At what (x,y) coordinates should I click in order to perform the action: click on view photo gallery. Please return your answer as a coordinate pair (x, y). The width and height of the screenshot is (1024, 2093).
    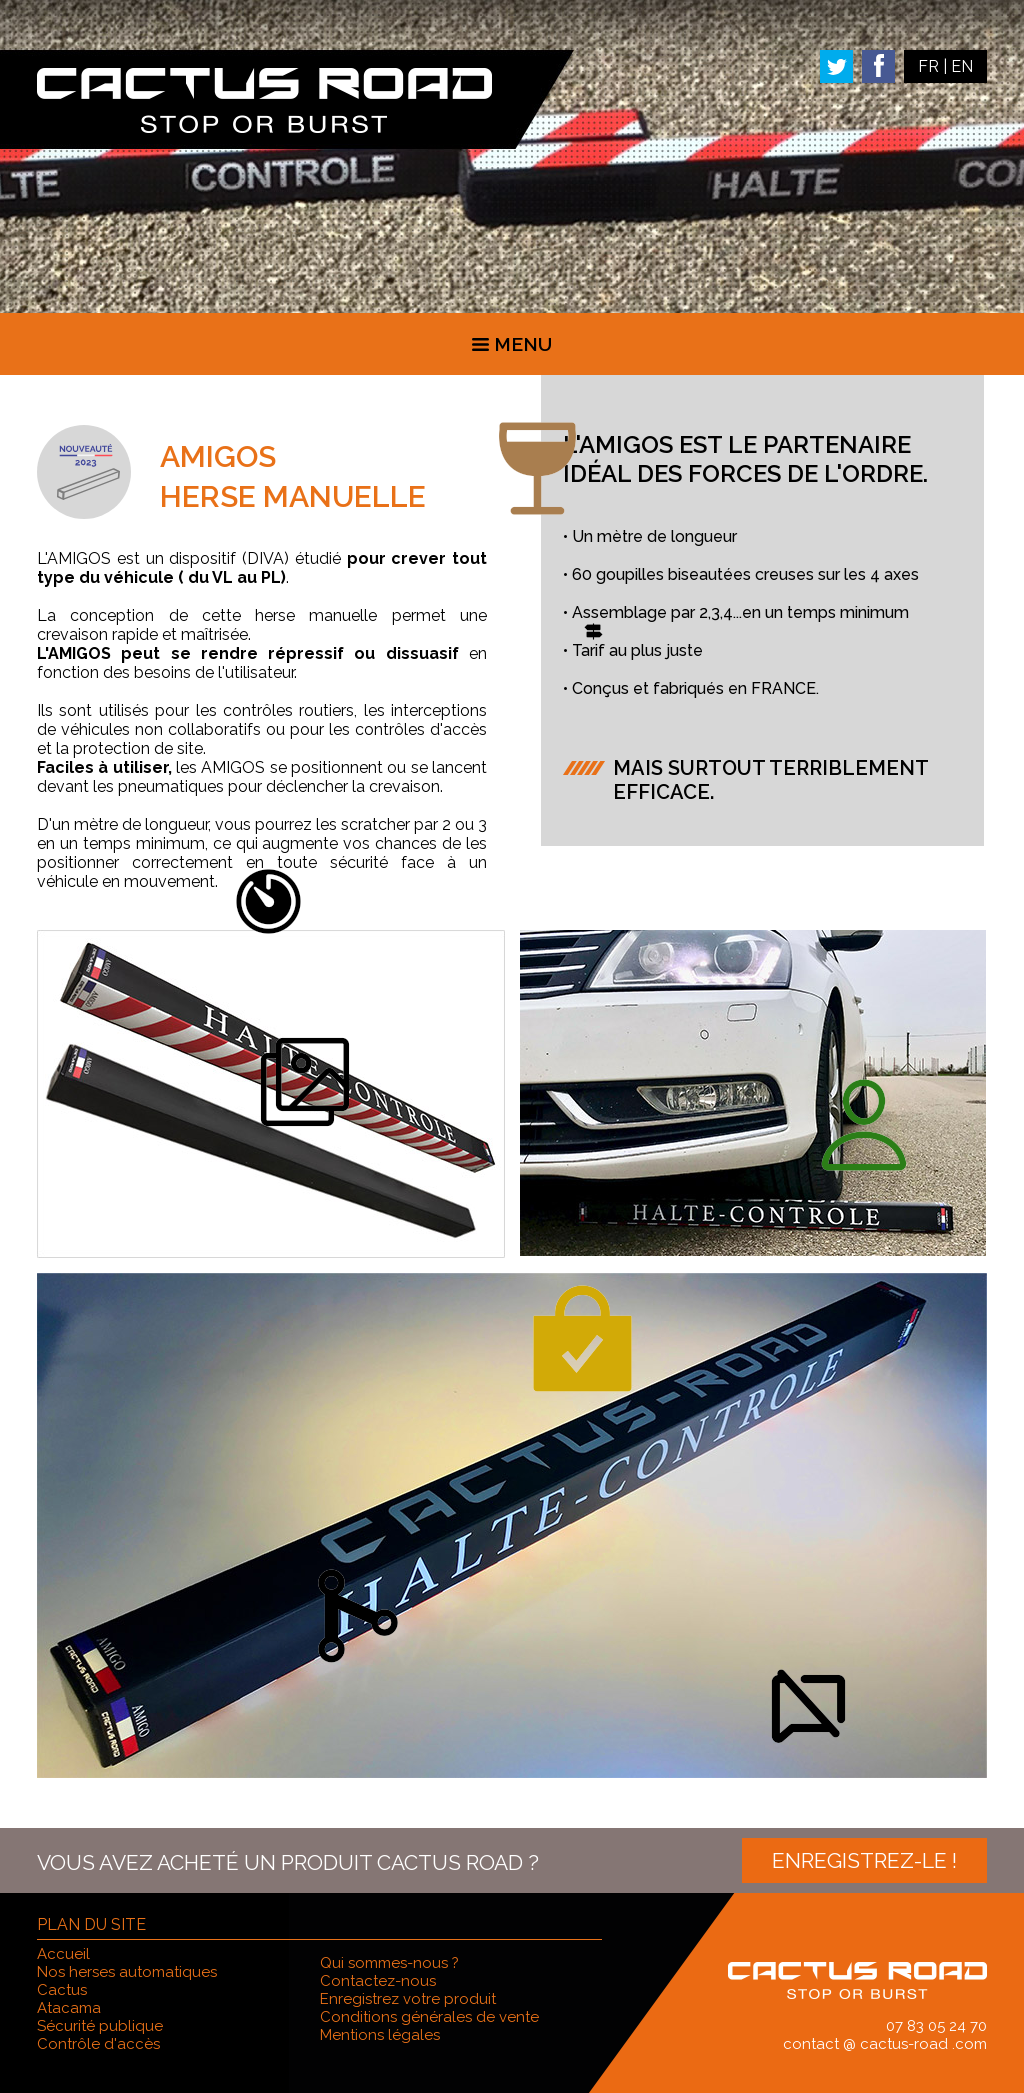
    Looking at the image, I should click on (305, 1082).